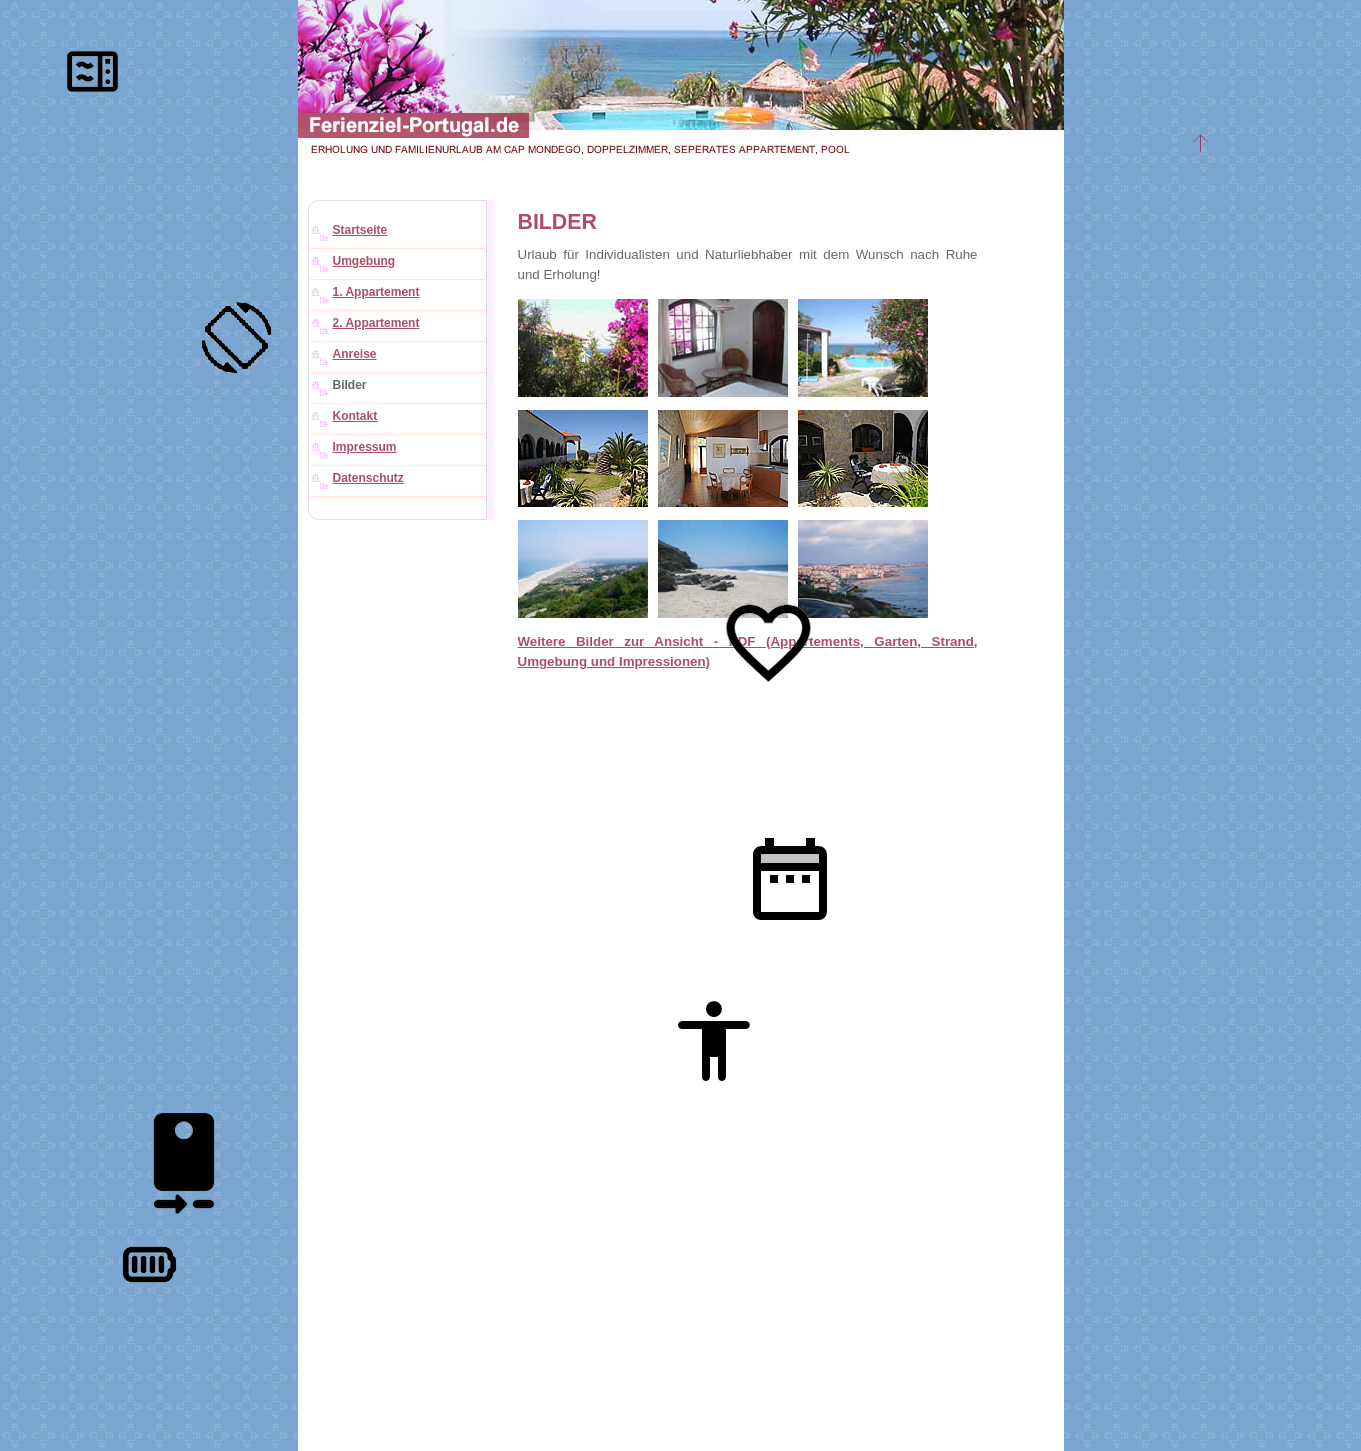 The height and width of the screenshot is (1451, 1361). I want to click on rotate screen orientation, so click(236, 337).